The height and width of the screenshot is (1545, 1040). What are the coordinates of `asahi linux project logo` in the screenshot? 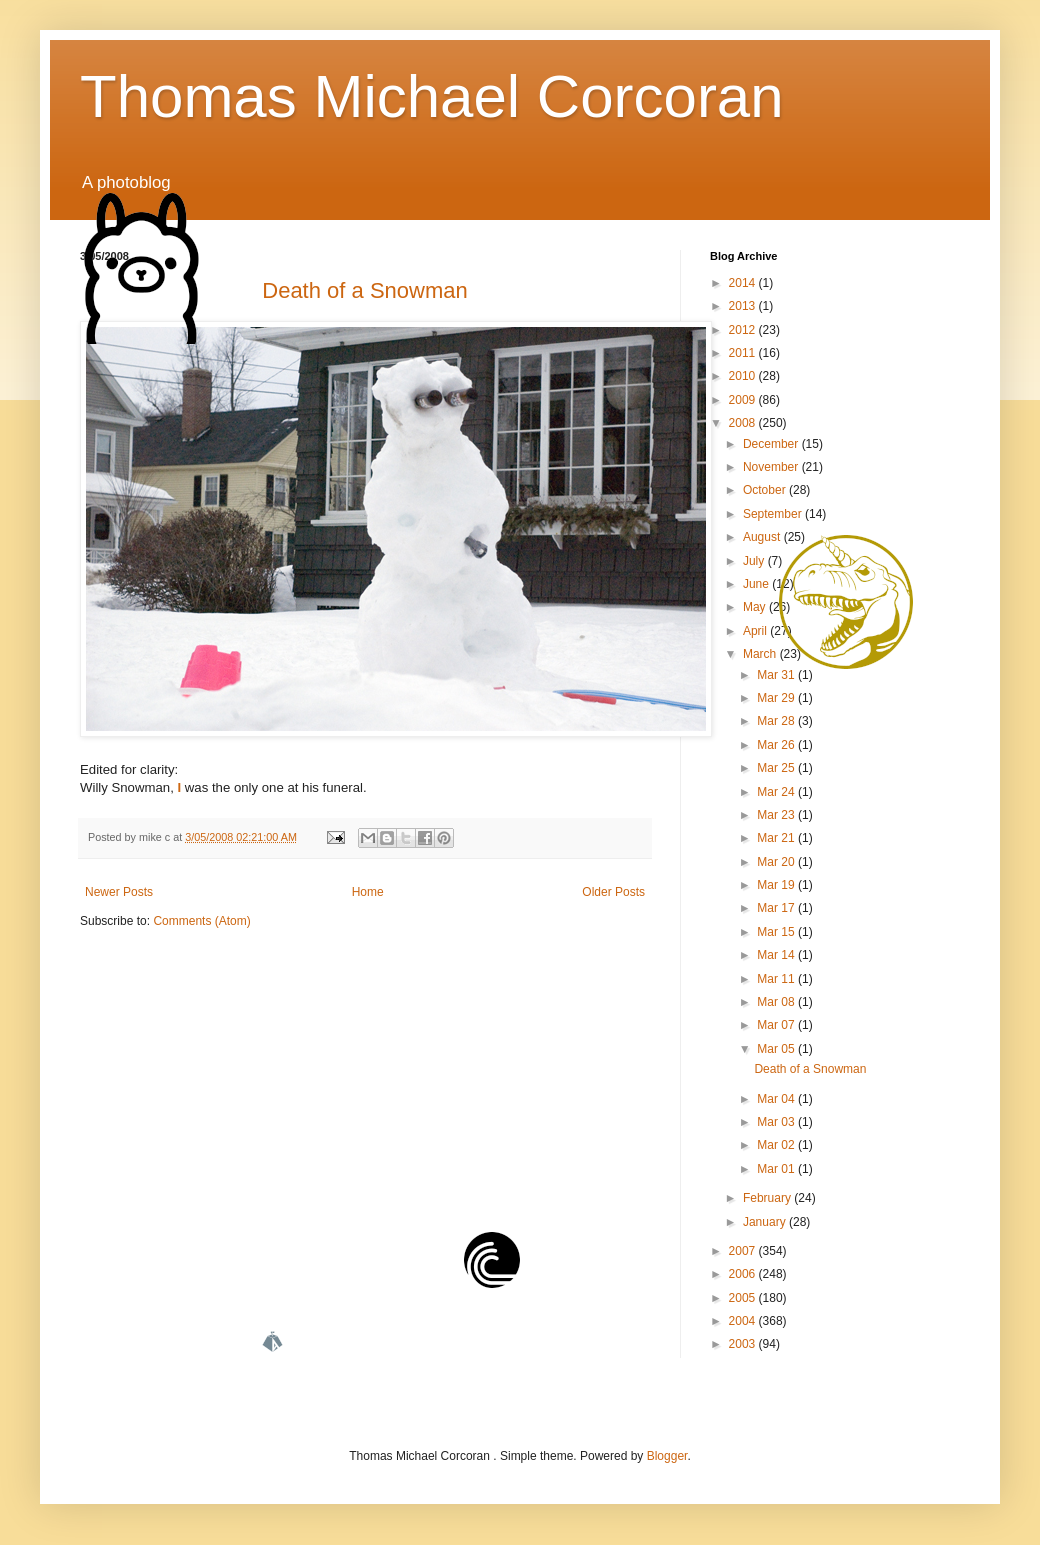 It's located at (272, 1341).